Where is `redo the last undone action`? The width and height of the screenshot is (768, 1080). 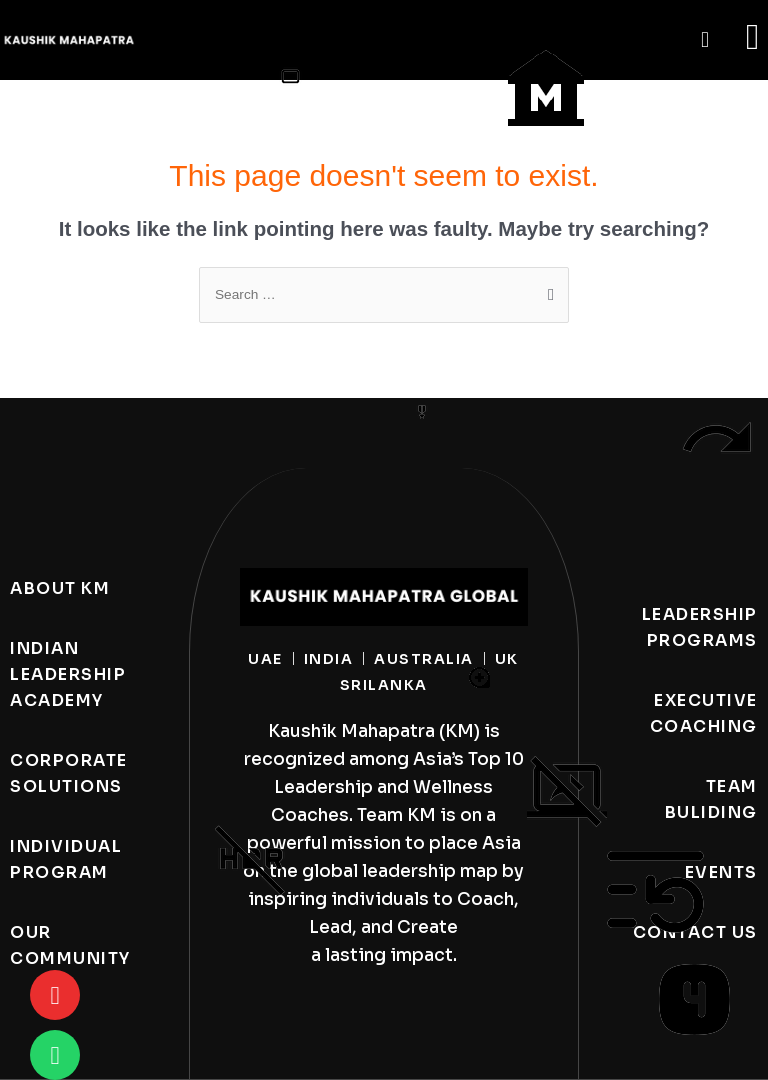
redo the last undone action is located at coordinates (717, 438).